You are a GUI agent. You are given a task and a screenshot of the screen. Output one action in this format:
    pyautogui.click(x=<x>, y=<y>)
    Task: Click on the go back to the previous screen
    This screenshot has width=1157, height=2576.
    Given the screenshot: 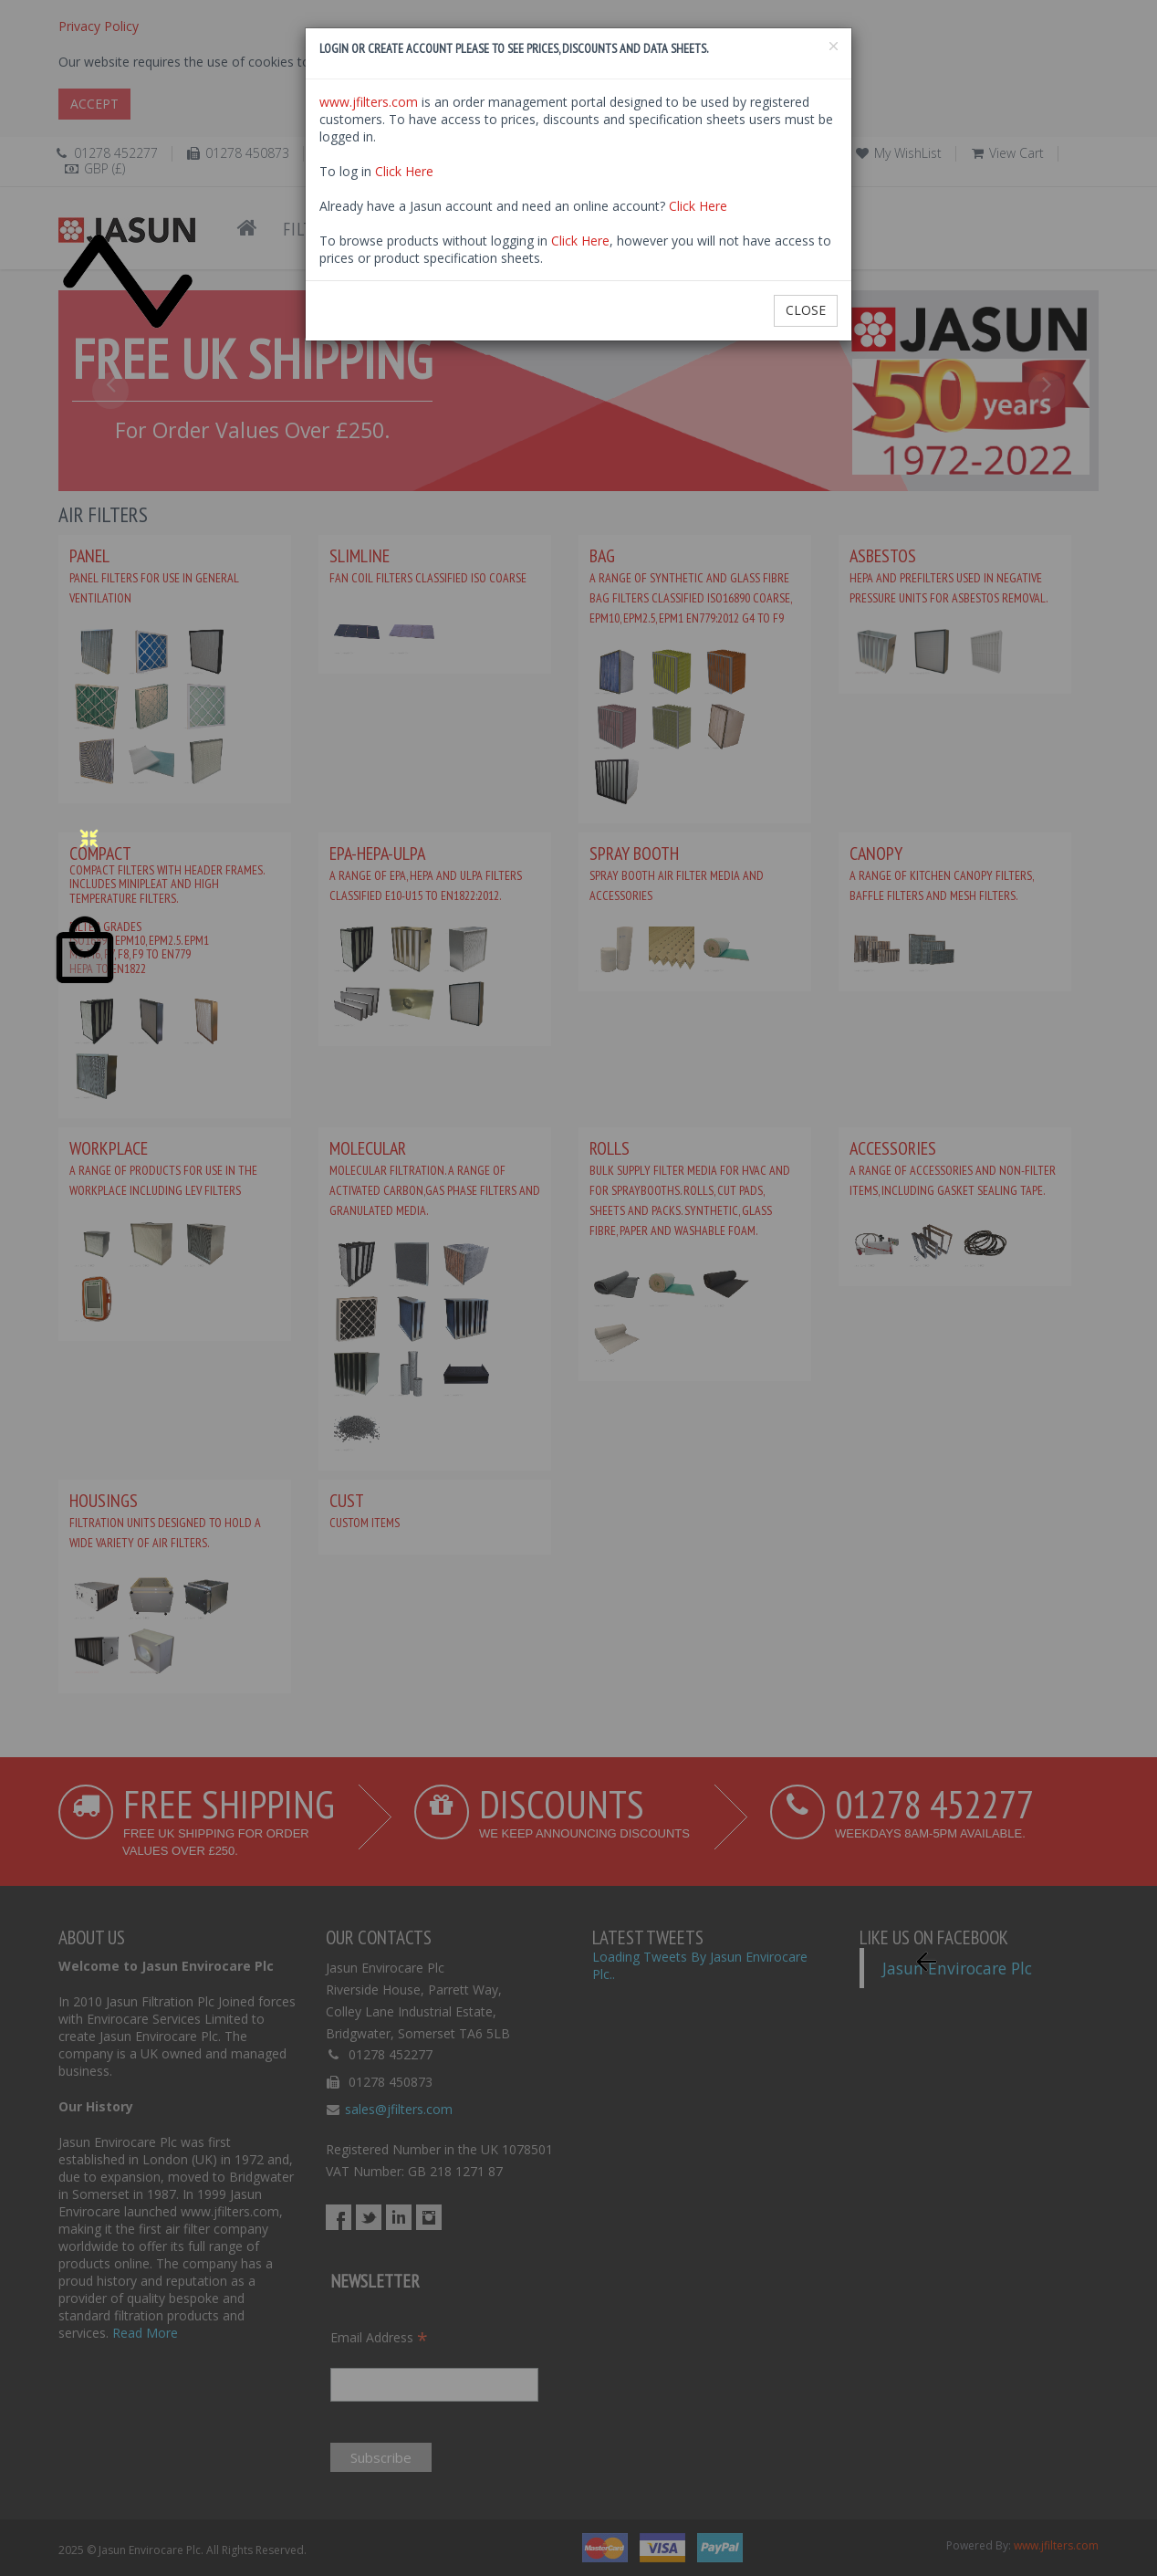 What is the action you would take?
    pyautogui.click(x=926, y=1962)
    